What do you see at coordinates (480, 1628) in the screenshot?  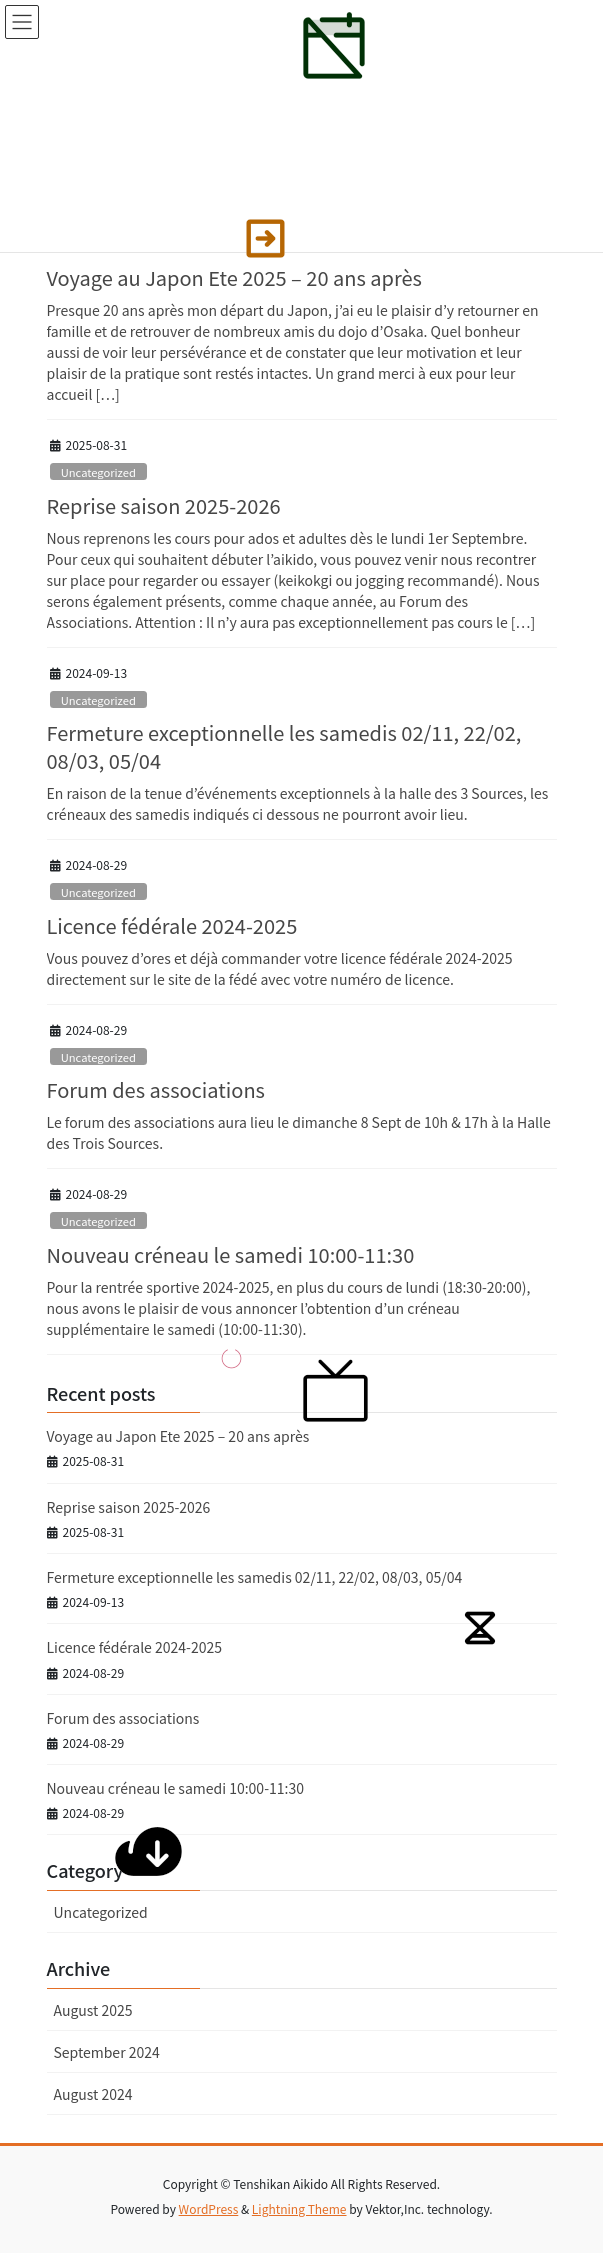 I see `indicates time is running low or nearly expired` at bounding box center [480, 1628].